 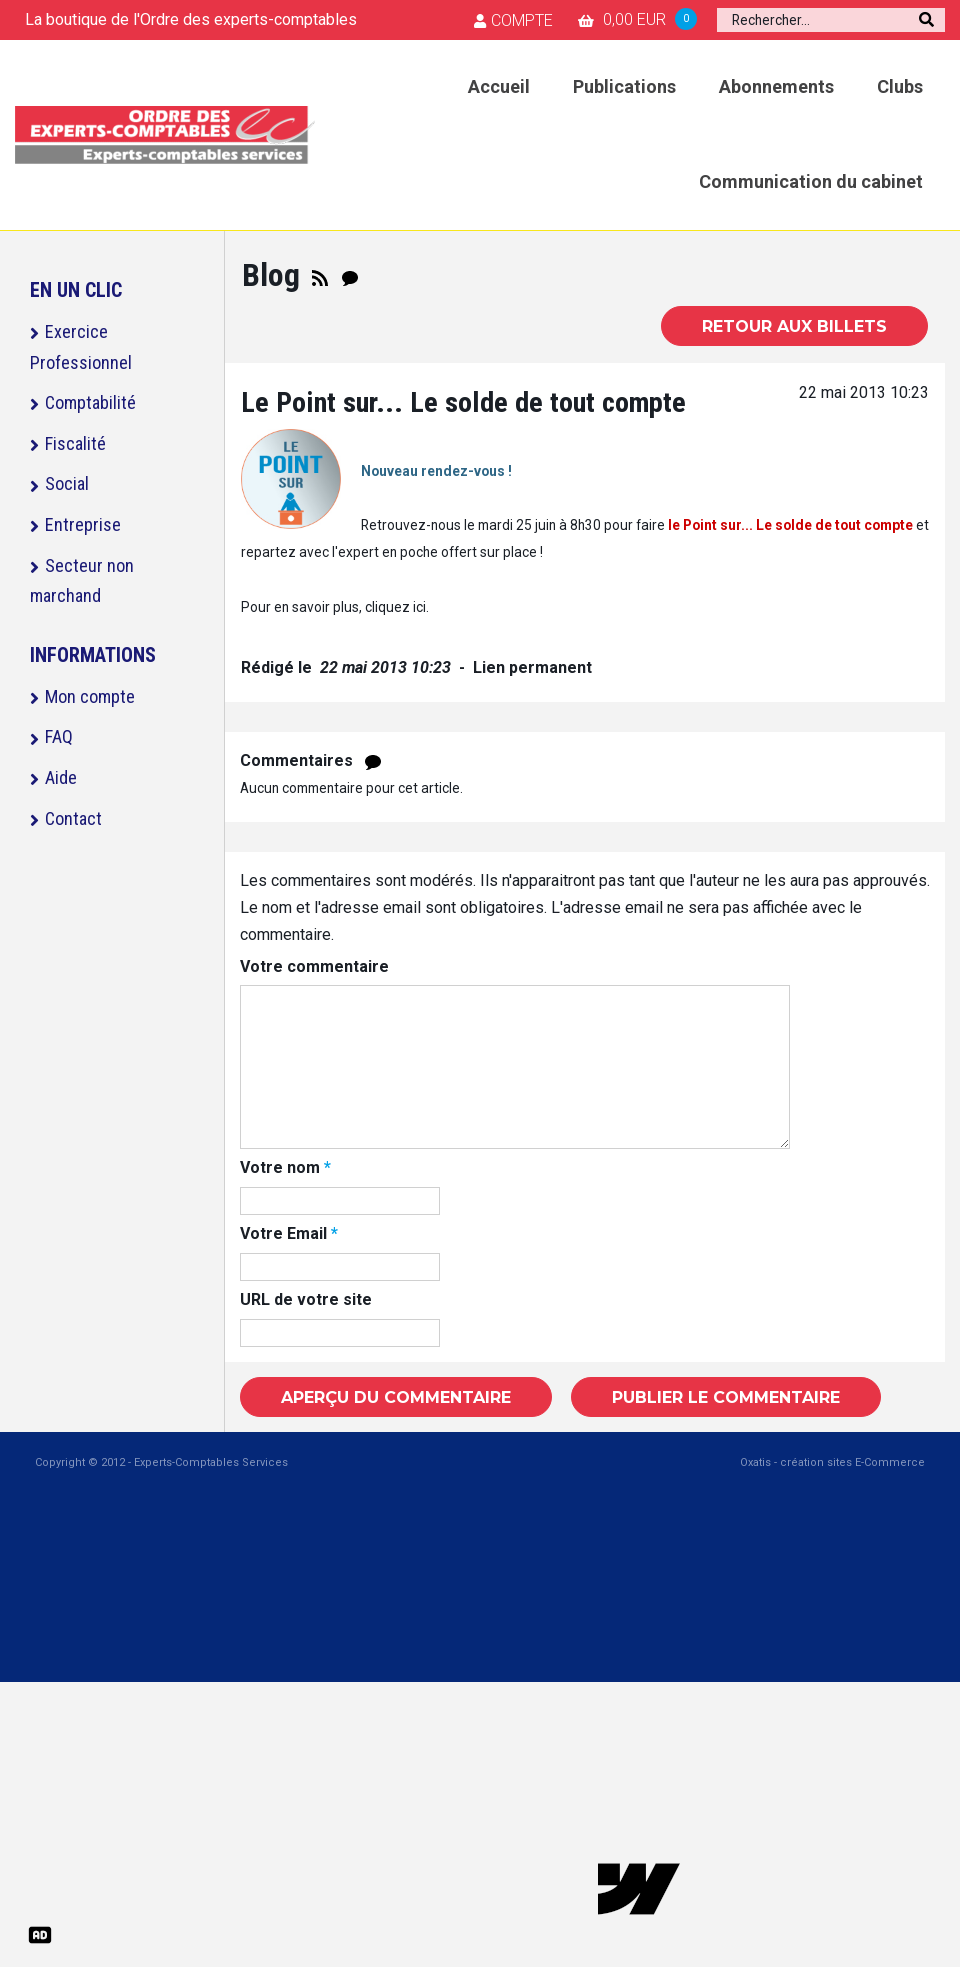 What do you see at coordinates (639, 1888) in the screenshot?
I see `webflow logo` at bounding box center [639, 1888].